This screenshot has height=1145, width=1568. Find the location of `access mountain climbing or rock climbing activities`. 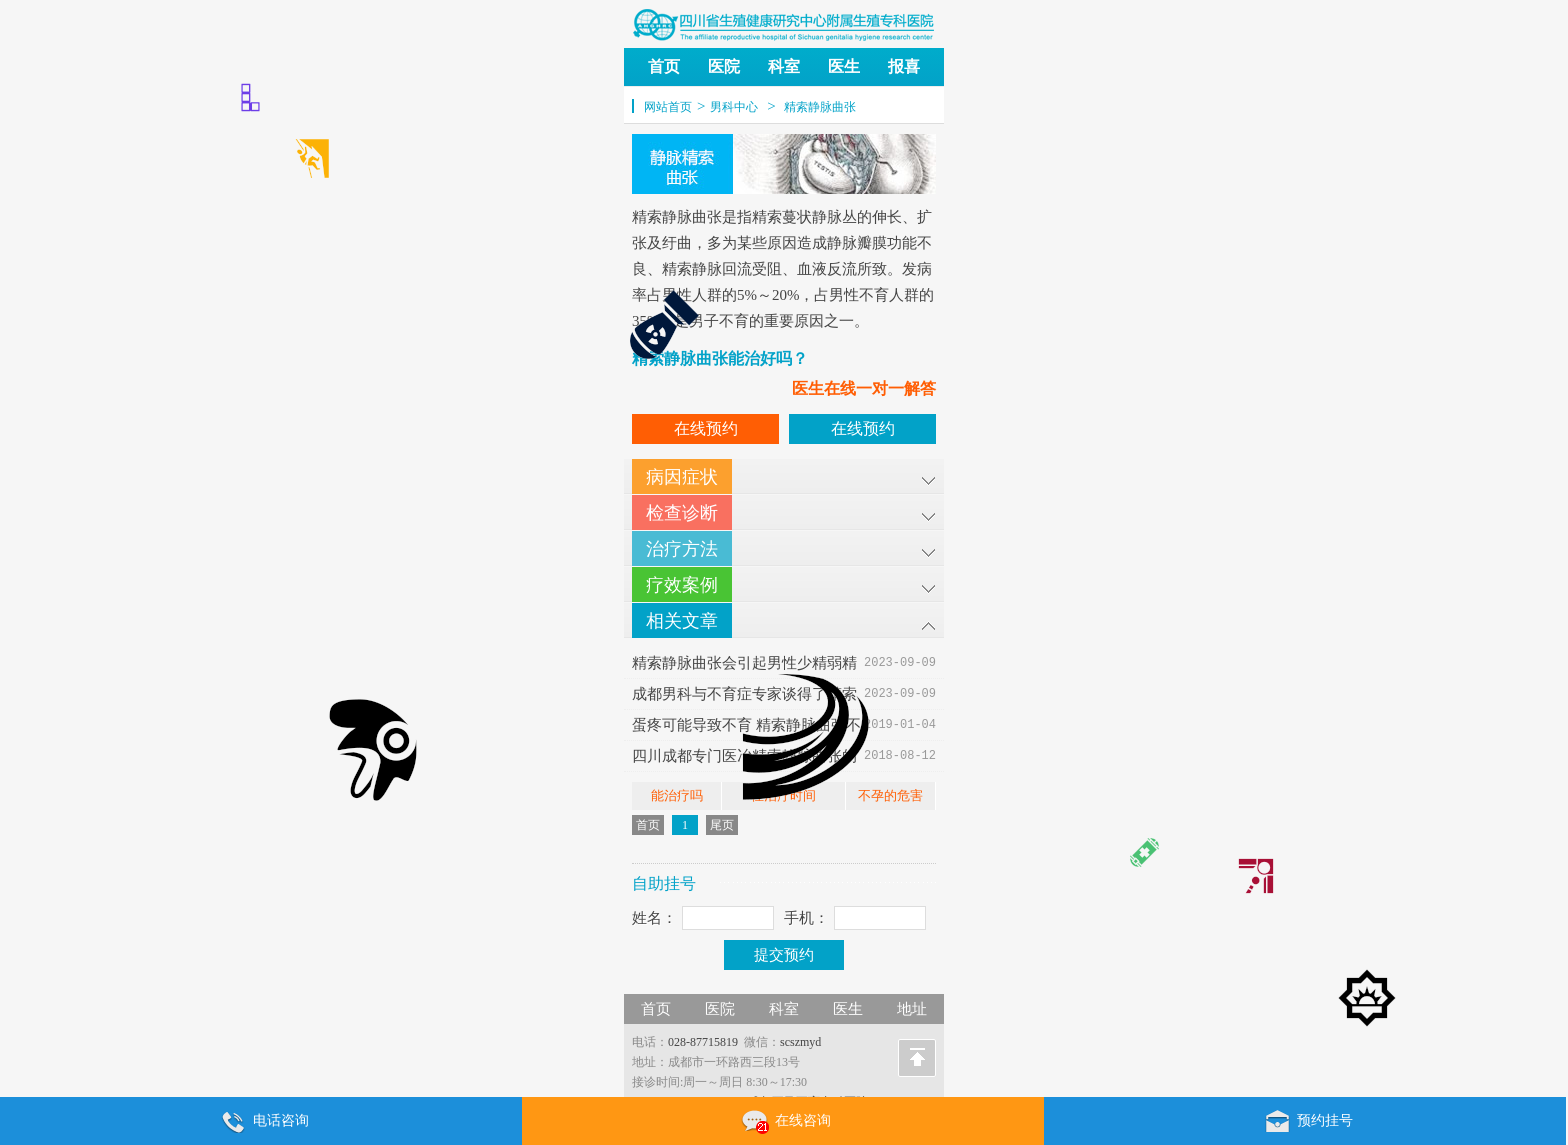

access mountain climbing or rock climbing activities is located at coordinates (309, 158).